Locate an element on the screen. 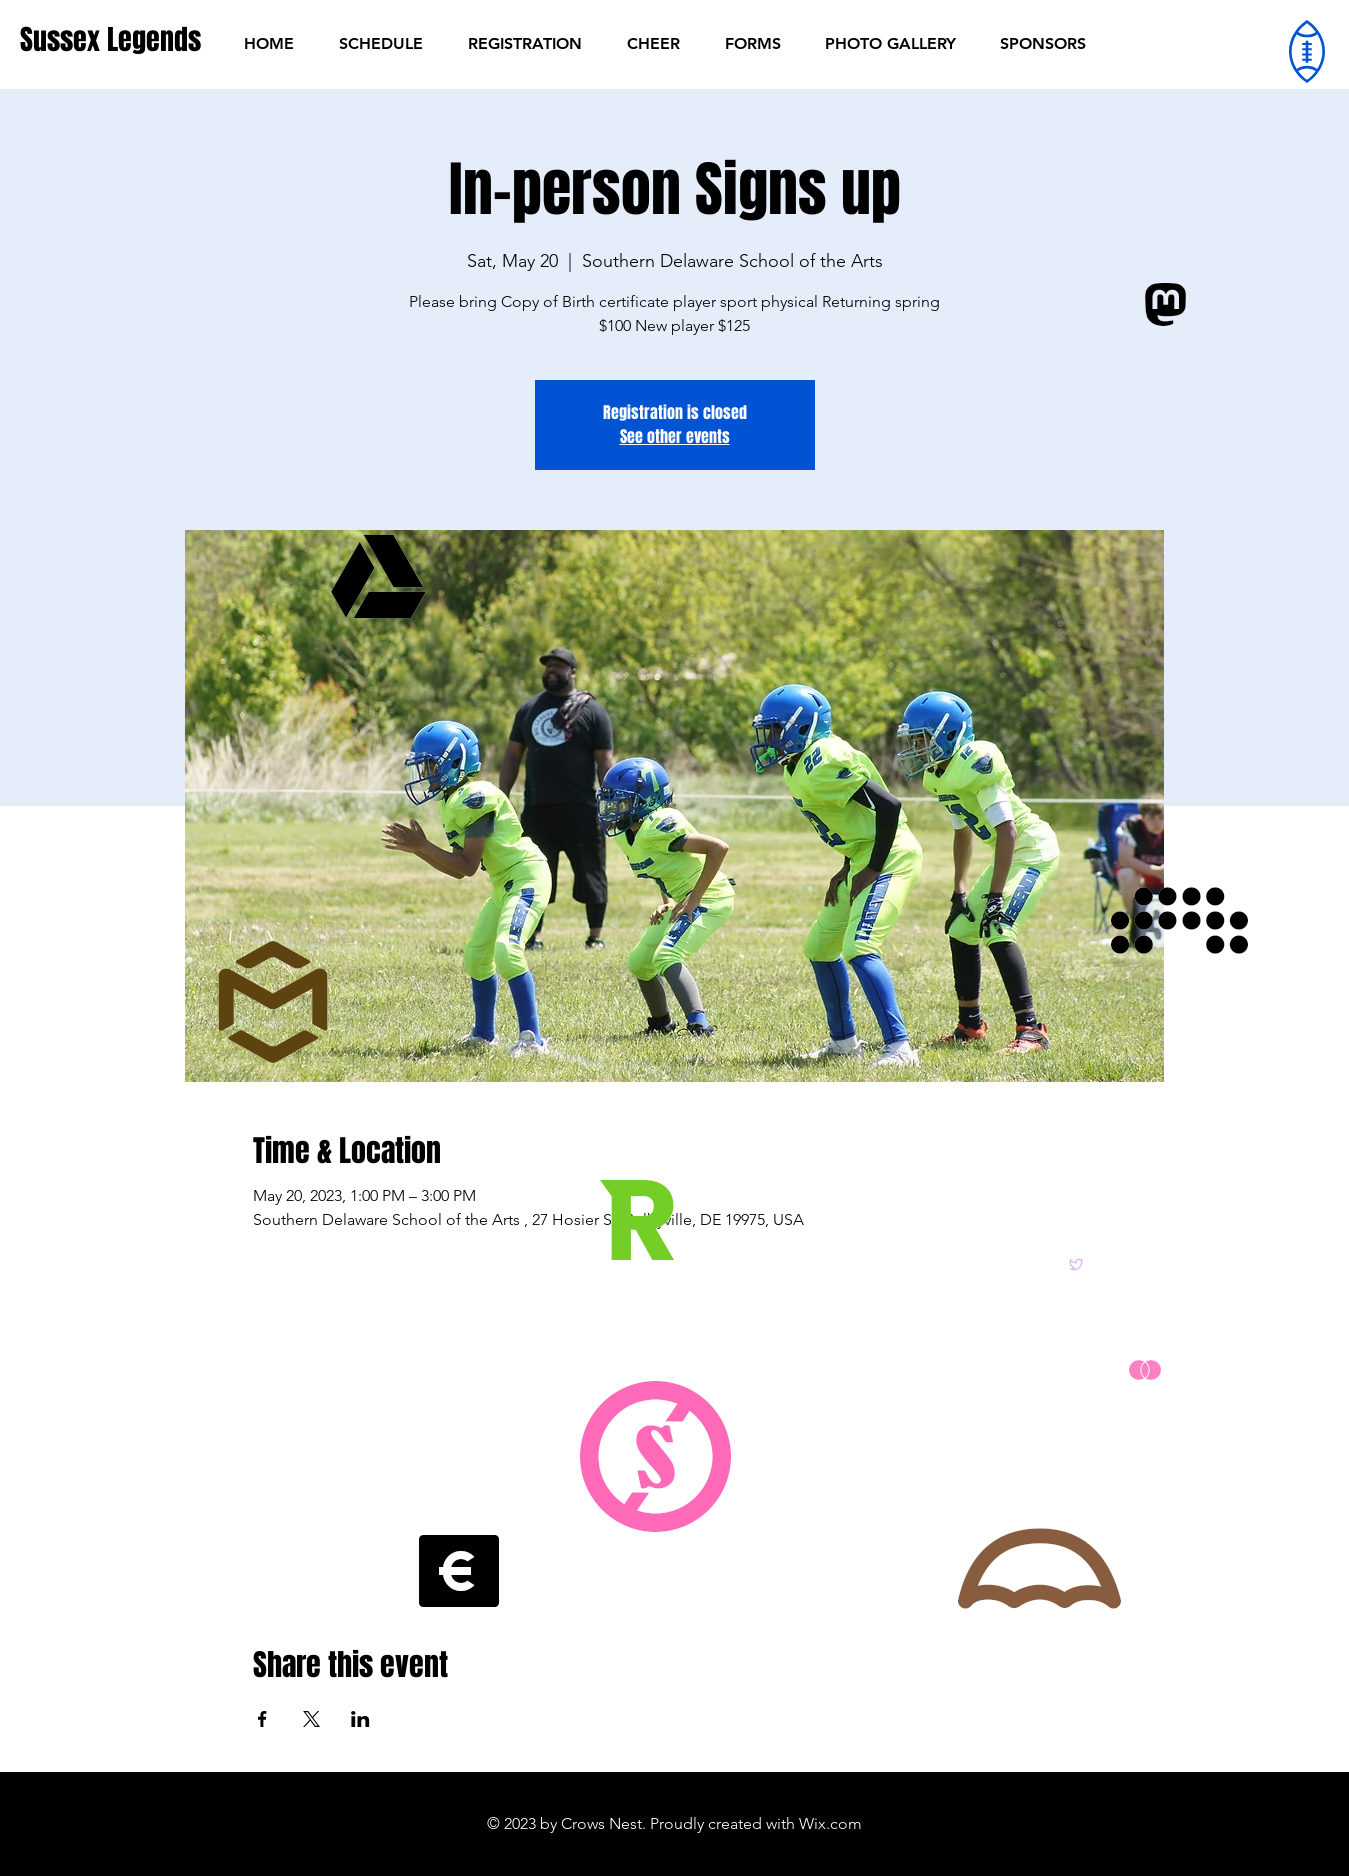 The height and width of the screenshot is (1876, 1349). open umbrel home server dashboard is located at coordinates (1039, 1568).